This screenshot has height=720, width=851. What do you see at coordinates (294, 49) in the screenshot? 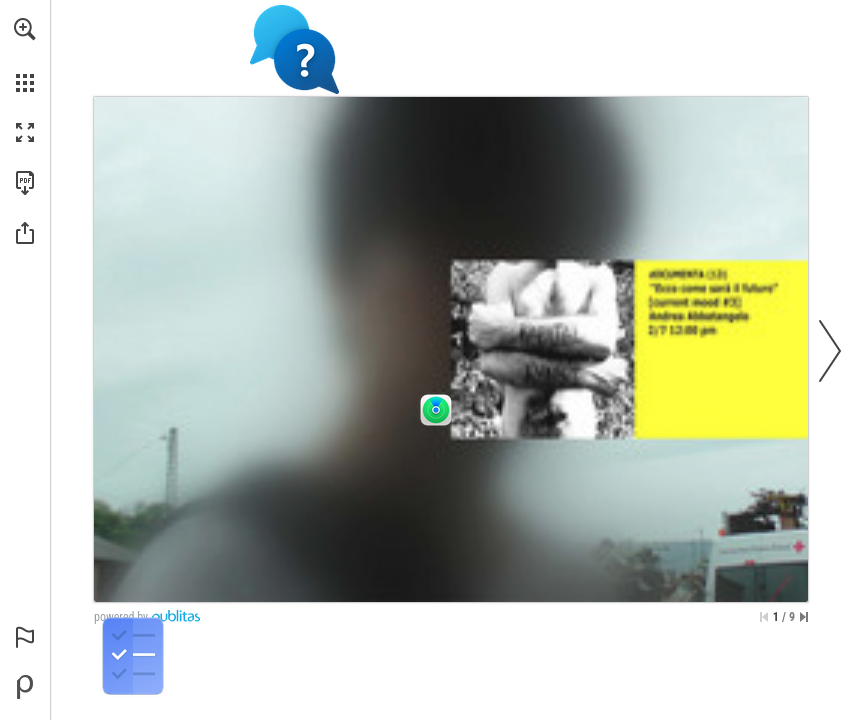
I see `open help and support` at bounding box center [294, 49].